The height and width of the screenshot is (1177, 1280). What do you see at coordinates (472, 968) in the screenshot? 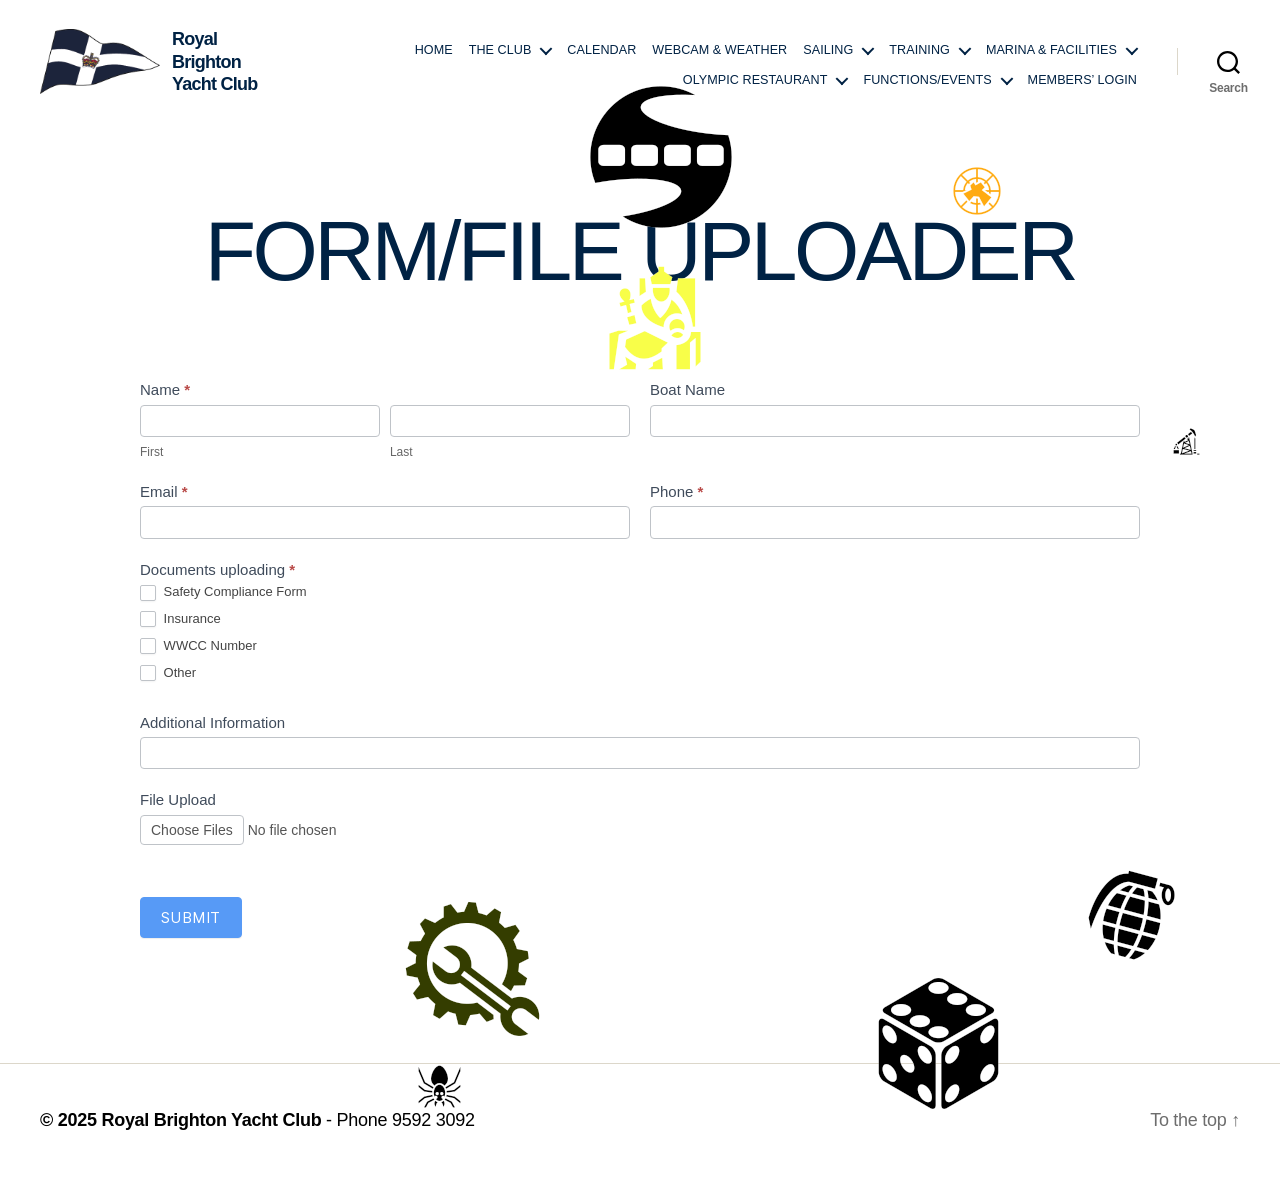
I see `enable automatic repair or maintenance mode` at bounding box center [472, 968].